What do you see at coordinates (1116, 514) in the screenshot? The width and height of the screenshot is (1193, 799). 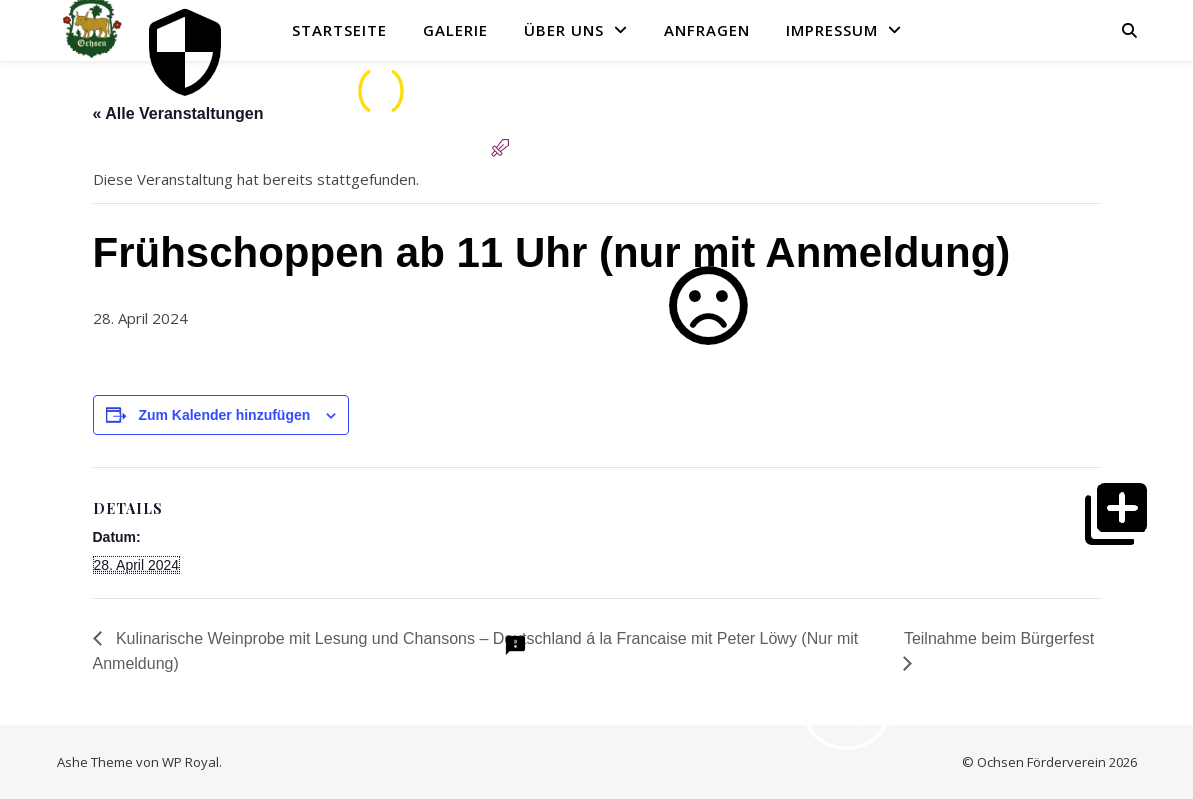 I see `add to queue` at bounding box center [1116, 514].